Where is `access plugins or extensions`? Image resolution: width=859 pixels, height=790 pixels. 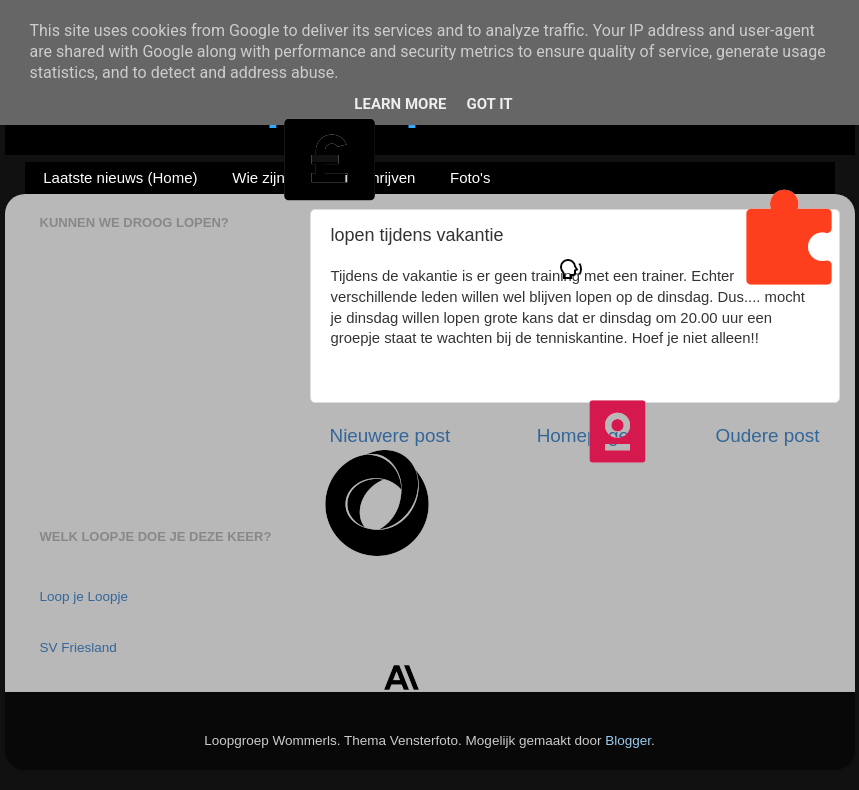 access plugins or extensions is located at coordinates (789, 242).